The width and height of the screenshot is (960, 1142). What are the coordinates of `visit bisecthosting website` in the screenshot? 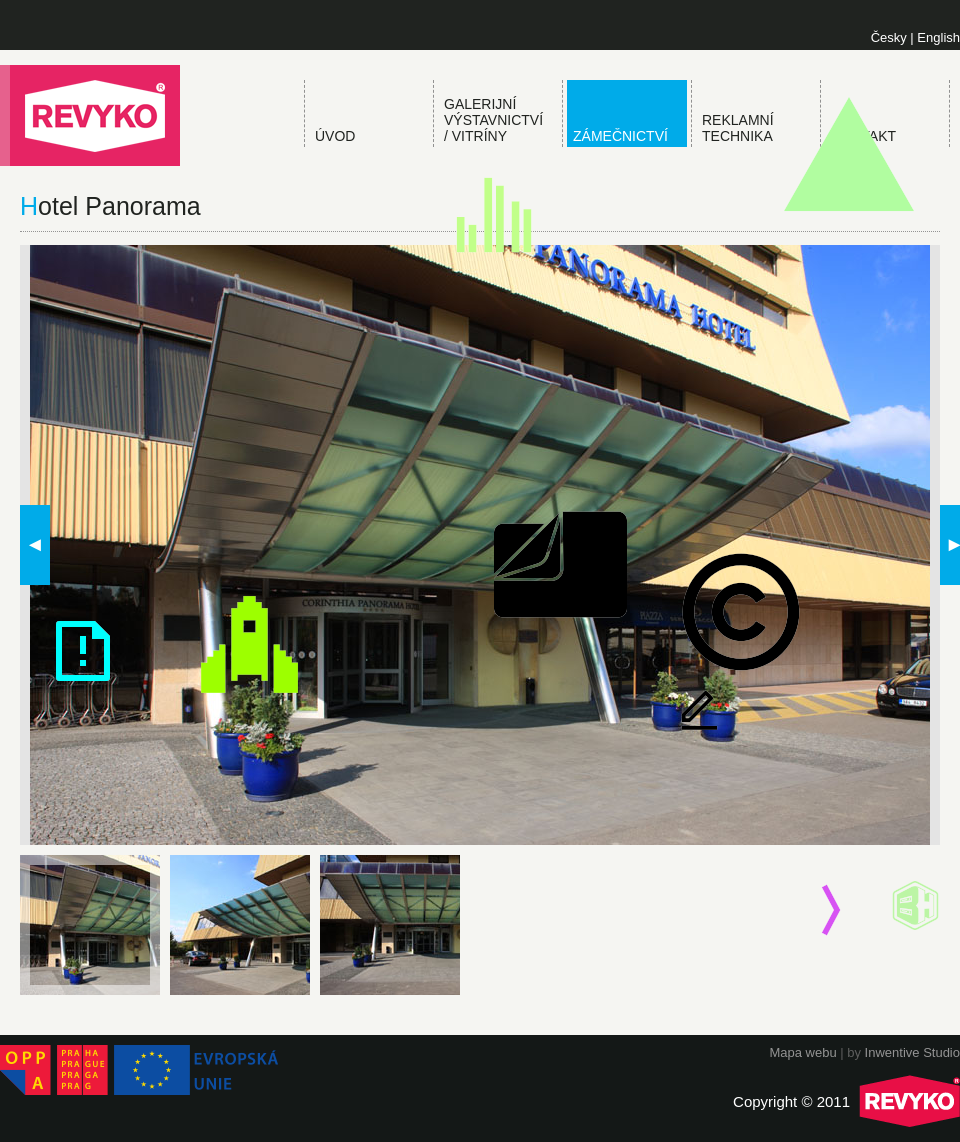 It's located at (915, 905).